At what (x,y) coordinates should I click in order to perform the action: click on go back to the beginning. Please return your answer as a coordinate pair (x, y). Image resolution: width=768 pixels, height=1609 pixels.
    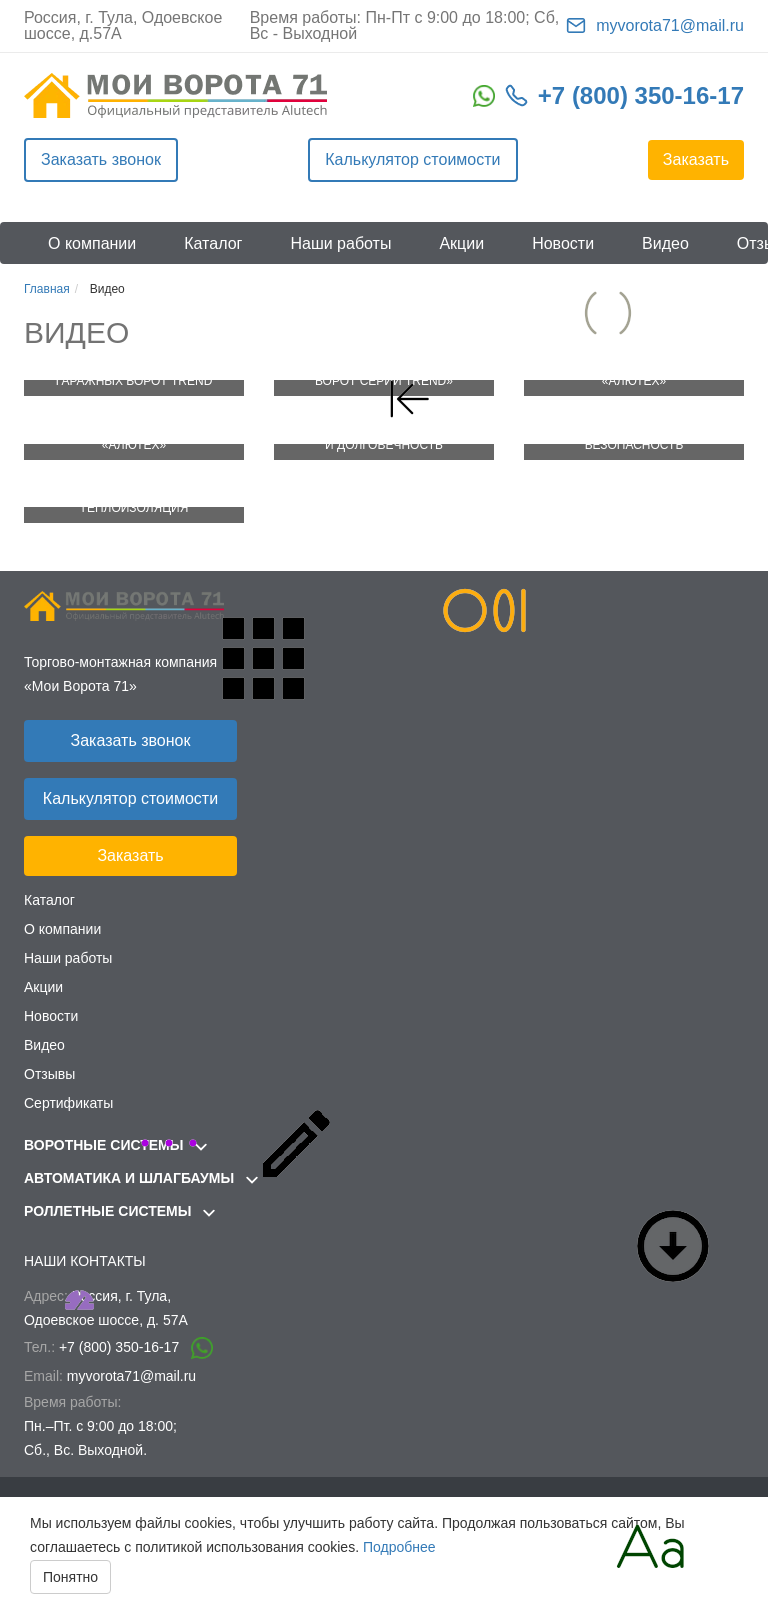
    Looking at the image, I should click on (409, 399).